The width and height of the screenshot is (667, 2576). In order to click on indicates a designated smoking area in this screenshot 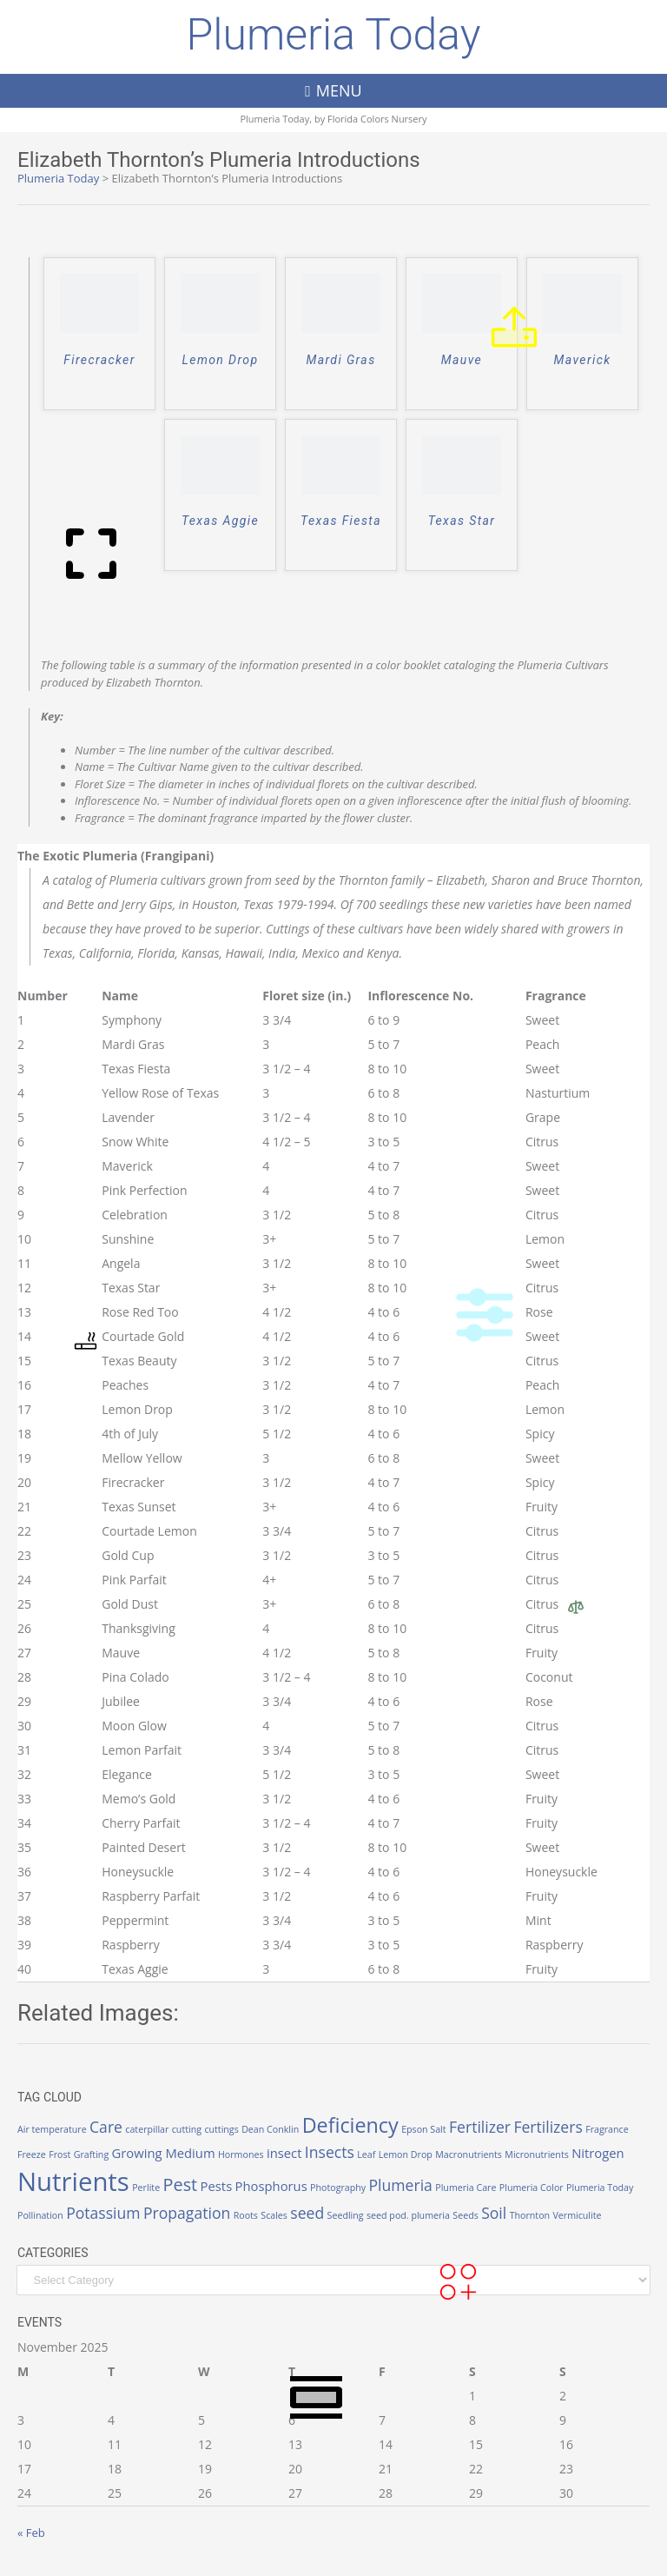, I will do `click(85, 1343)`.